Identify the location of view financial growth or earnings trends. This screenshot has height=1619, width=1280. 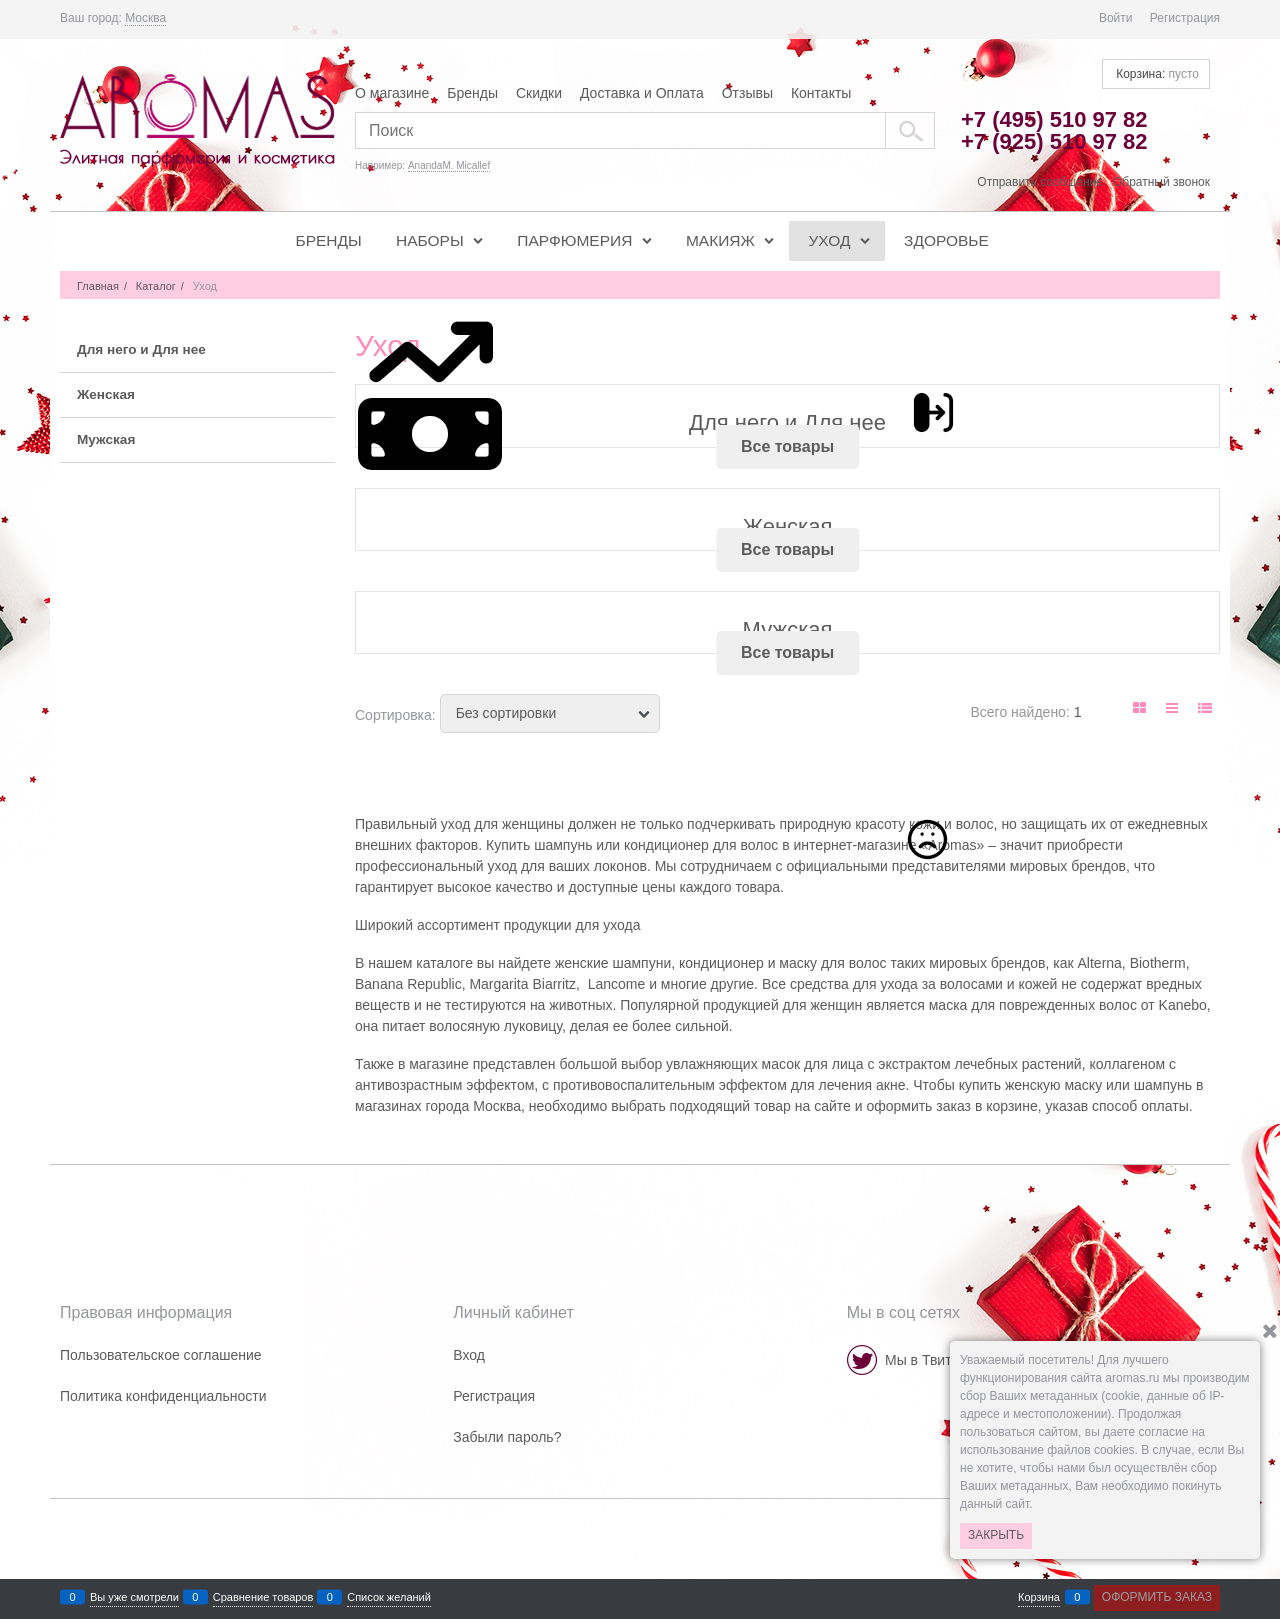
(430, 398).